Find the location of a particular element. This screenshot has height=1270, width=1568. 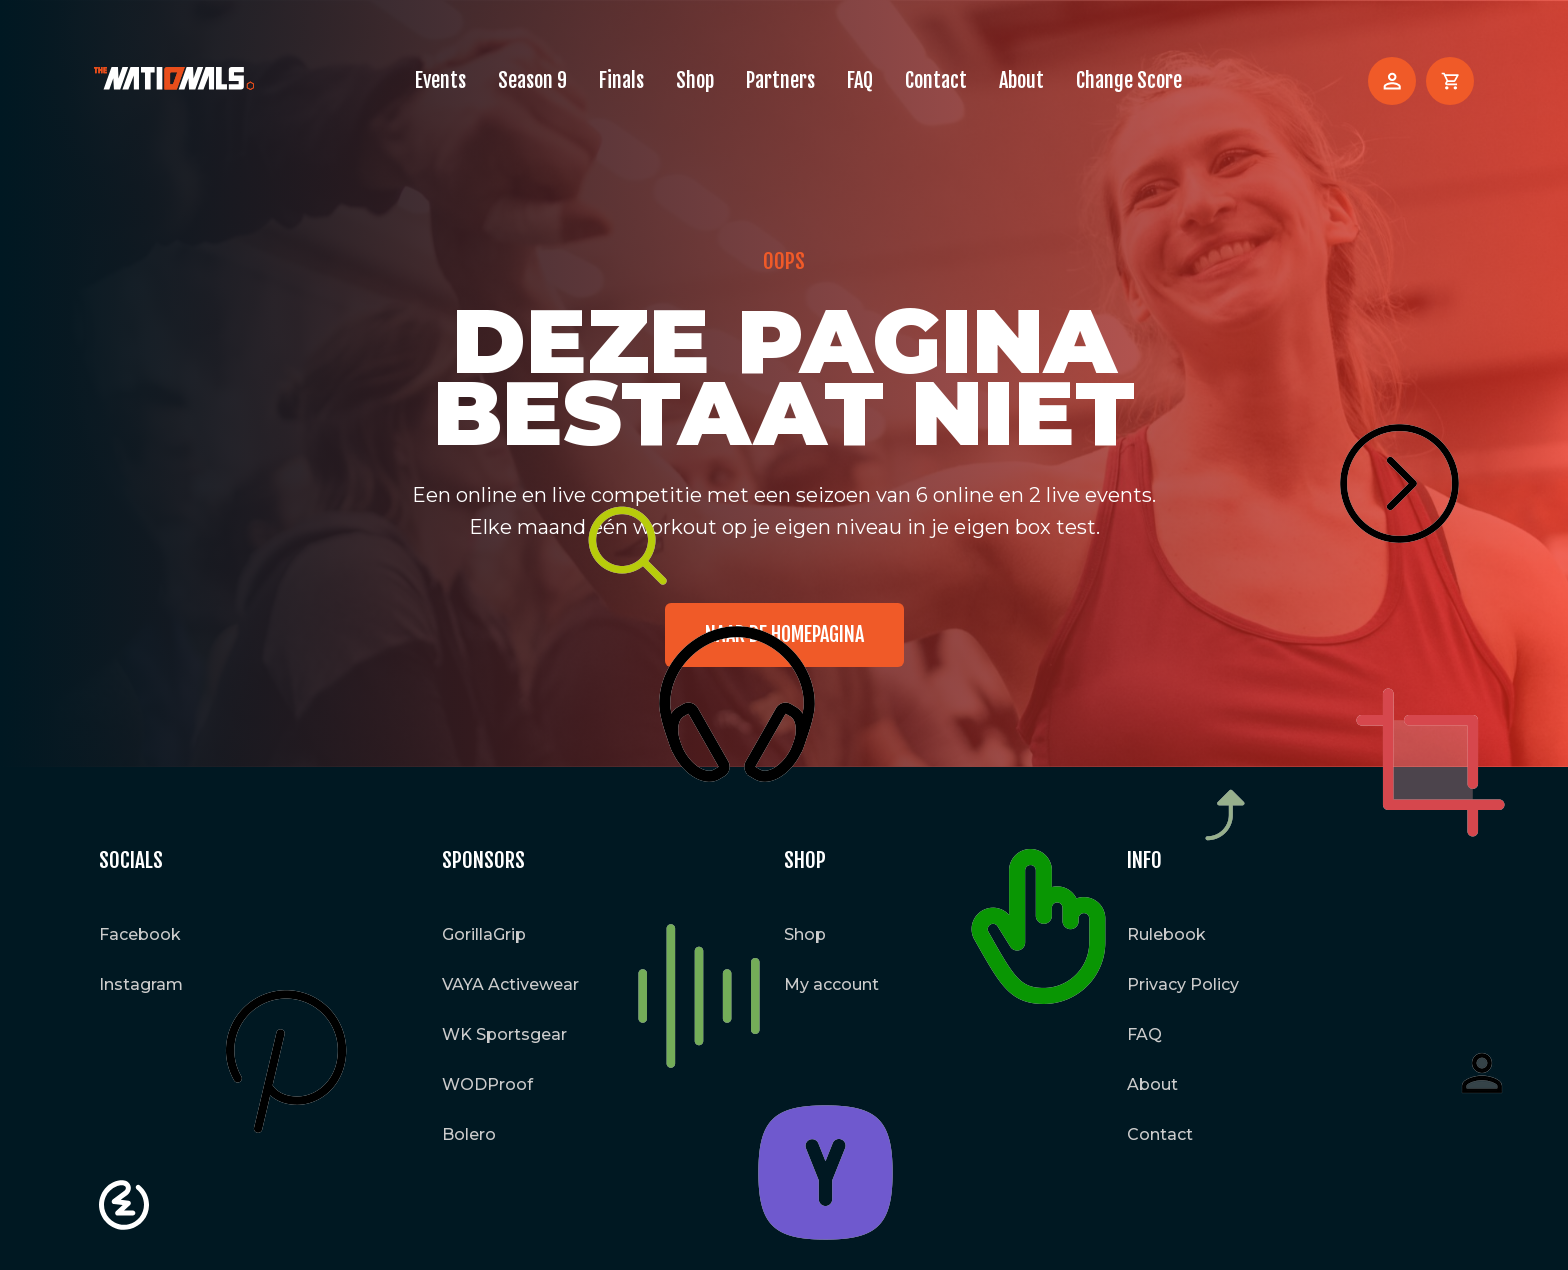

go to next item or step is located at coordinates (1399, 483).